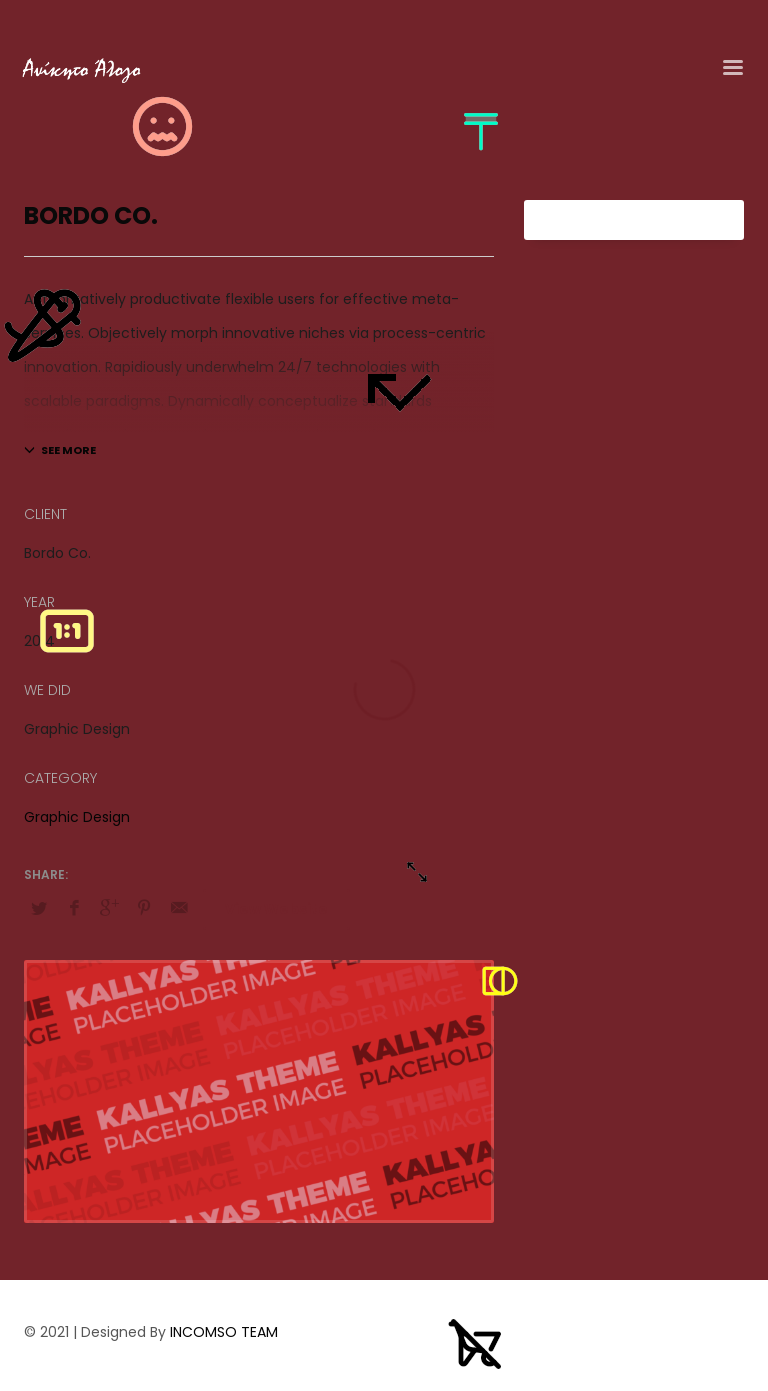 The width and height of the screenshot is (768, 1391). Describe the element at coordinates (500, 981) in the screenshot. I see `toggle between rectangular and circular view modes` at that location.